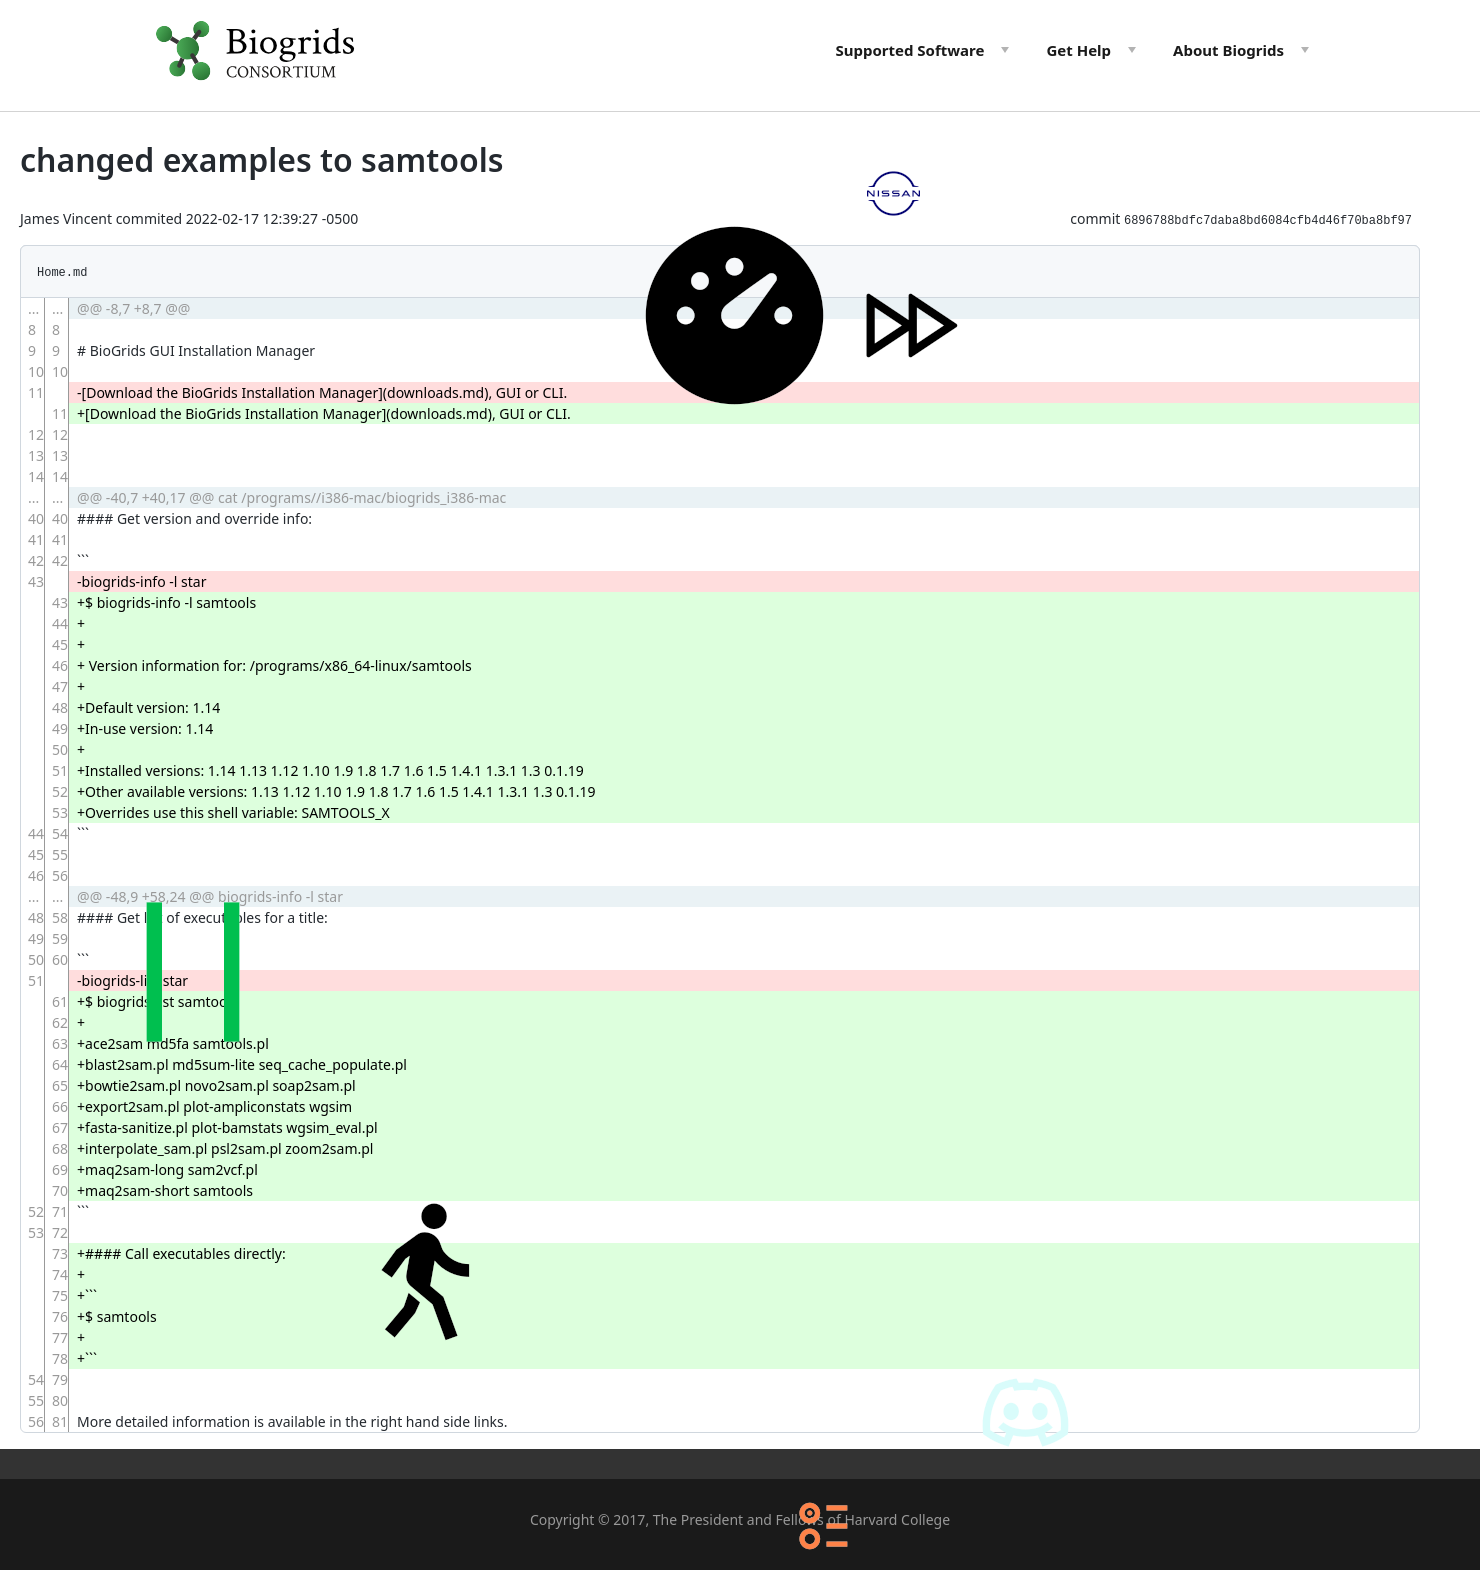 Image resolution: width=1480 pixels, height=1570 pixels. Describe the element at coordinates (193, 972) in the screenshot. I see `pause media playback` at that location.